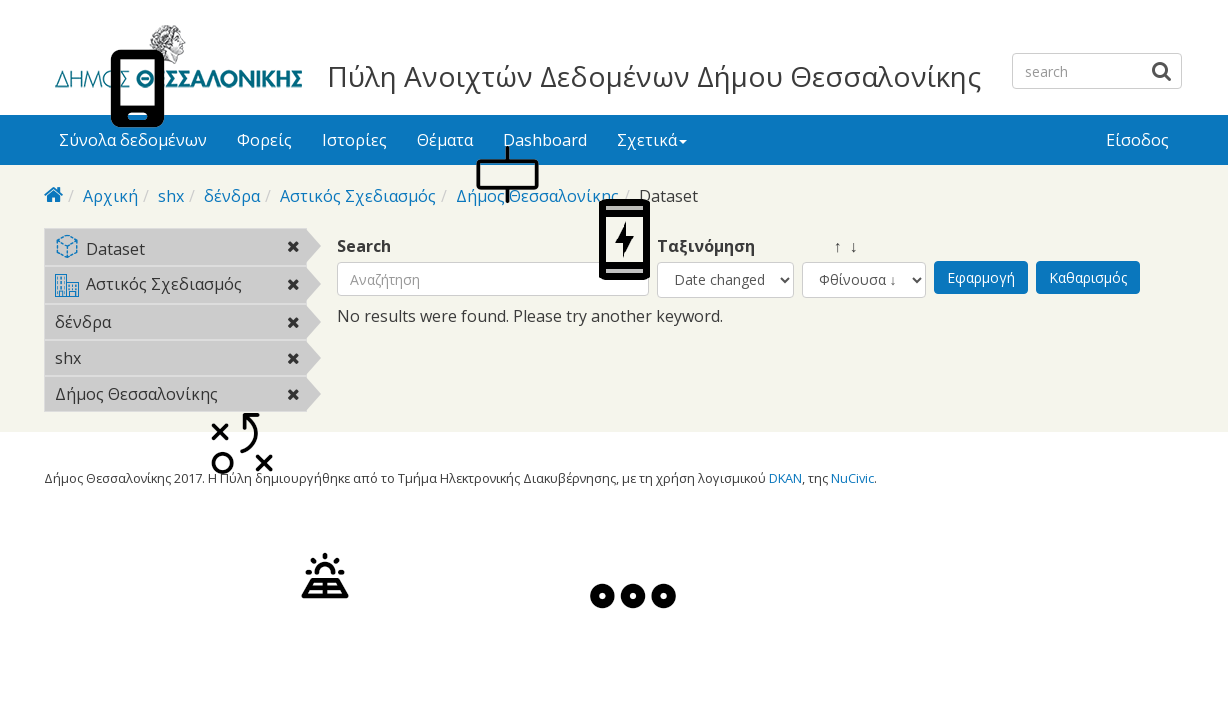 This screenshot has width=1228, height=720. Describe the element at coordinates (624, 239) in the screenshot. I see `find nearby electric vehicle charging stations` at that location.